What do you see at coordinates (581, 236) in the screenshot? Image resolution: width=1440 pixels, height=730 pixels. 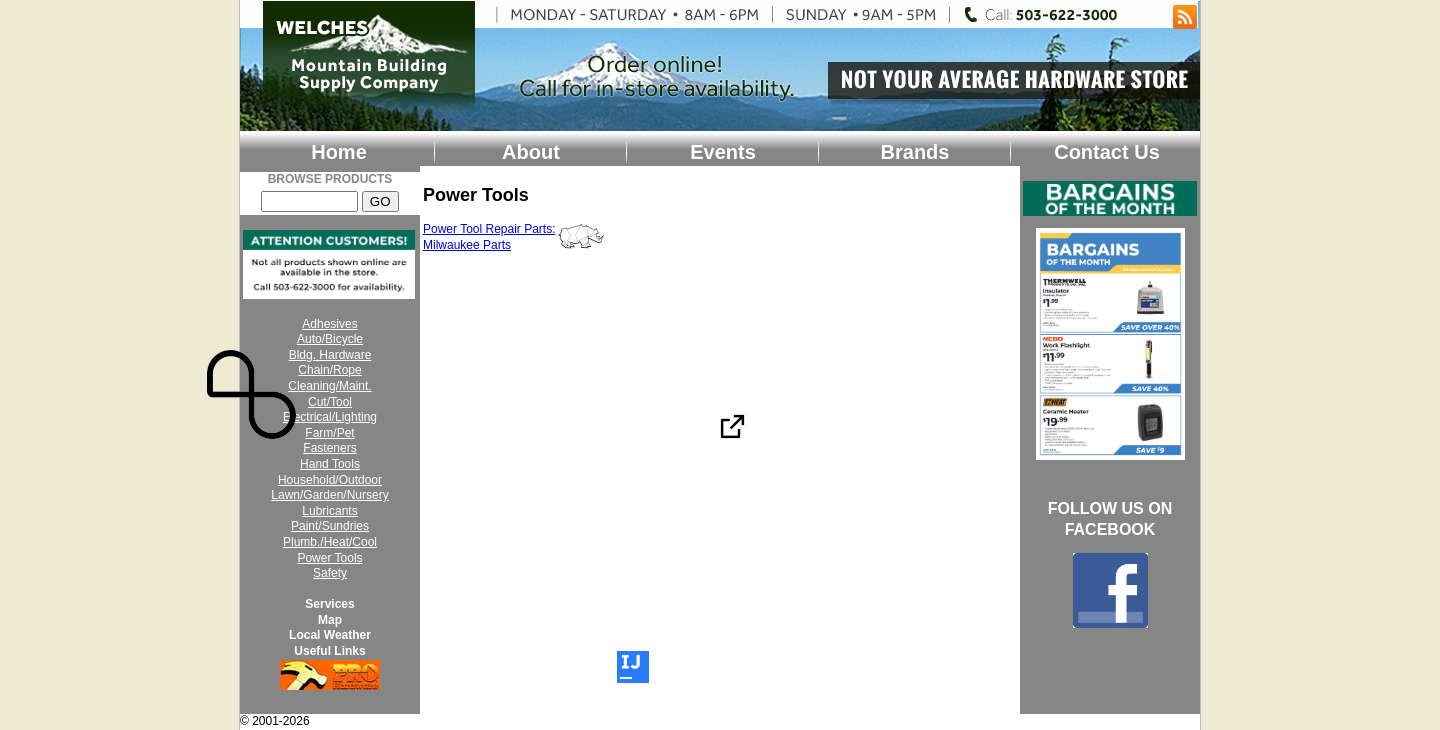 I see `supercrease brand logo` at bounding box center [581, 236].